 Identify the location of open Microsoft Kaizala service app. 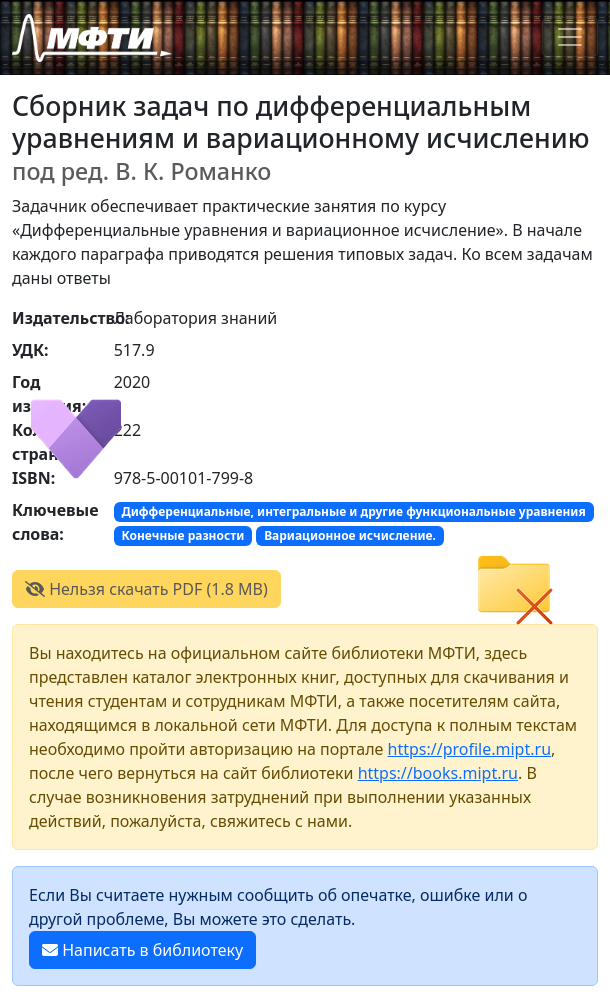
(76, 439).